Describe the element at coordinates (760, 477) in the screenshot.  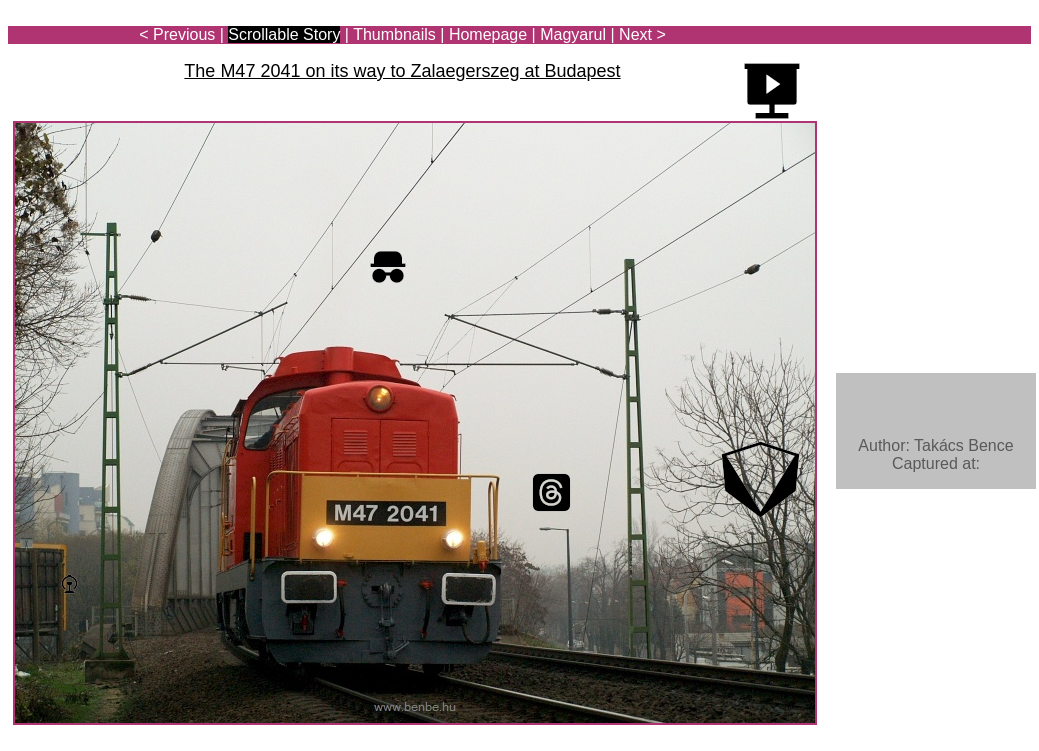
I see `openbase logo` at that location.